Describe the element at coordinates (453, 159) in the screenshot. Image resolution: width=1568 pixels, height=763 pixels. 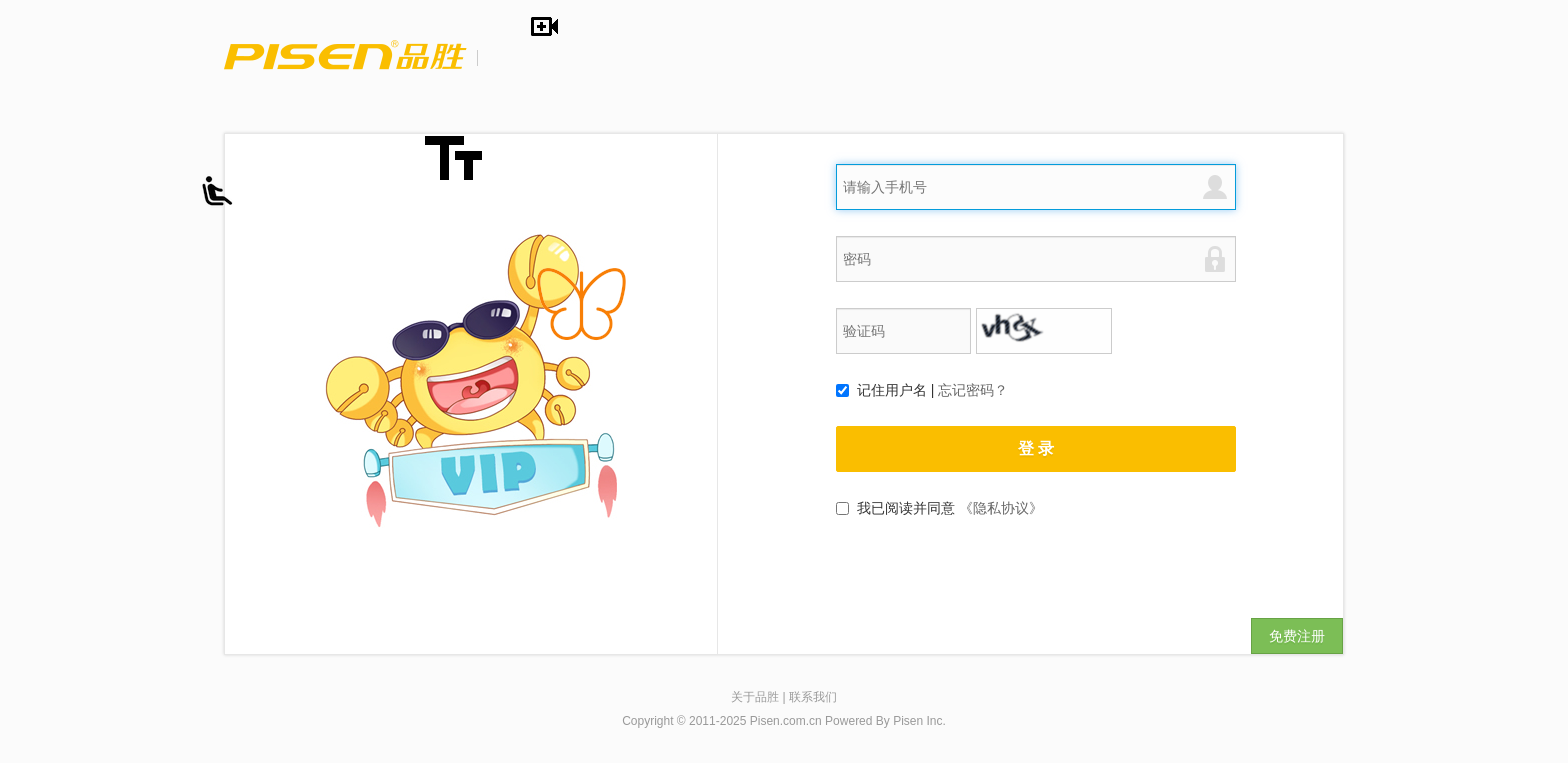
I see `adjust text formatting options` at that location.